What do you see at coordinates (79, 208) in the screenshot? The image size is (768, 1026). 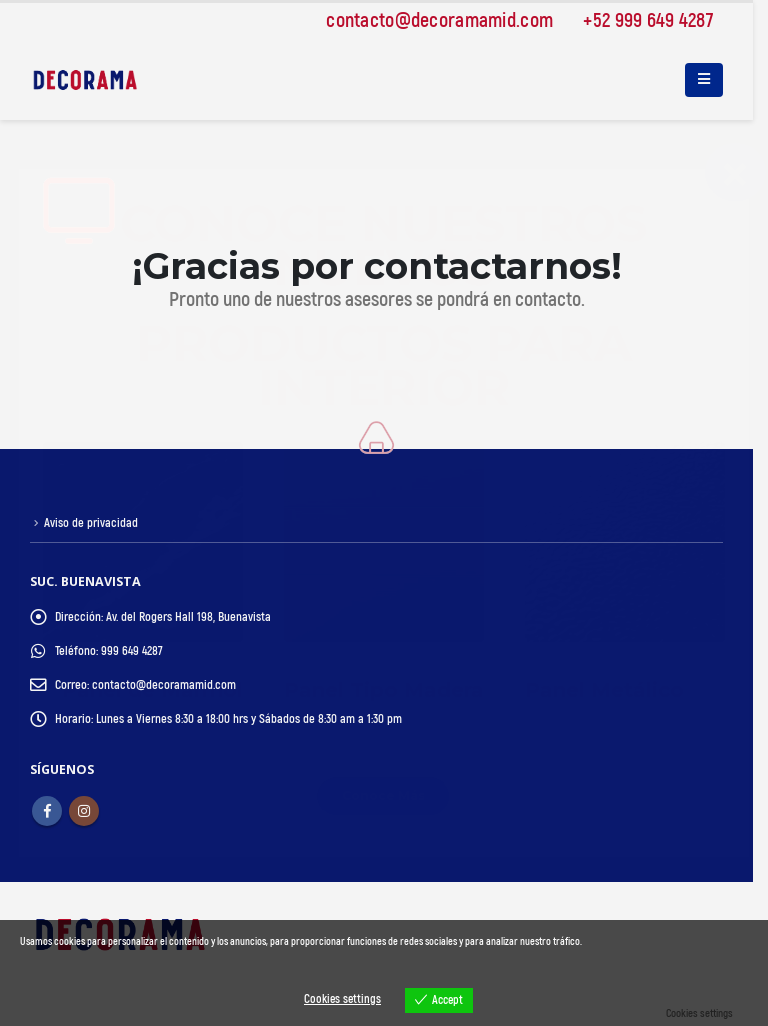 I see `switch to desktop or monitor display` at bounding box center [79, 208].